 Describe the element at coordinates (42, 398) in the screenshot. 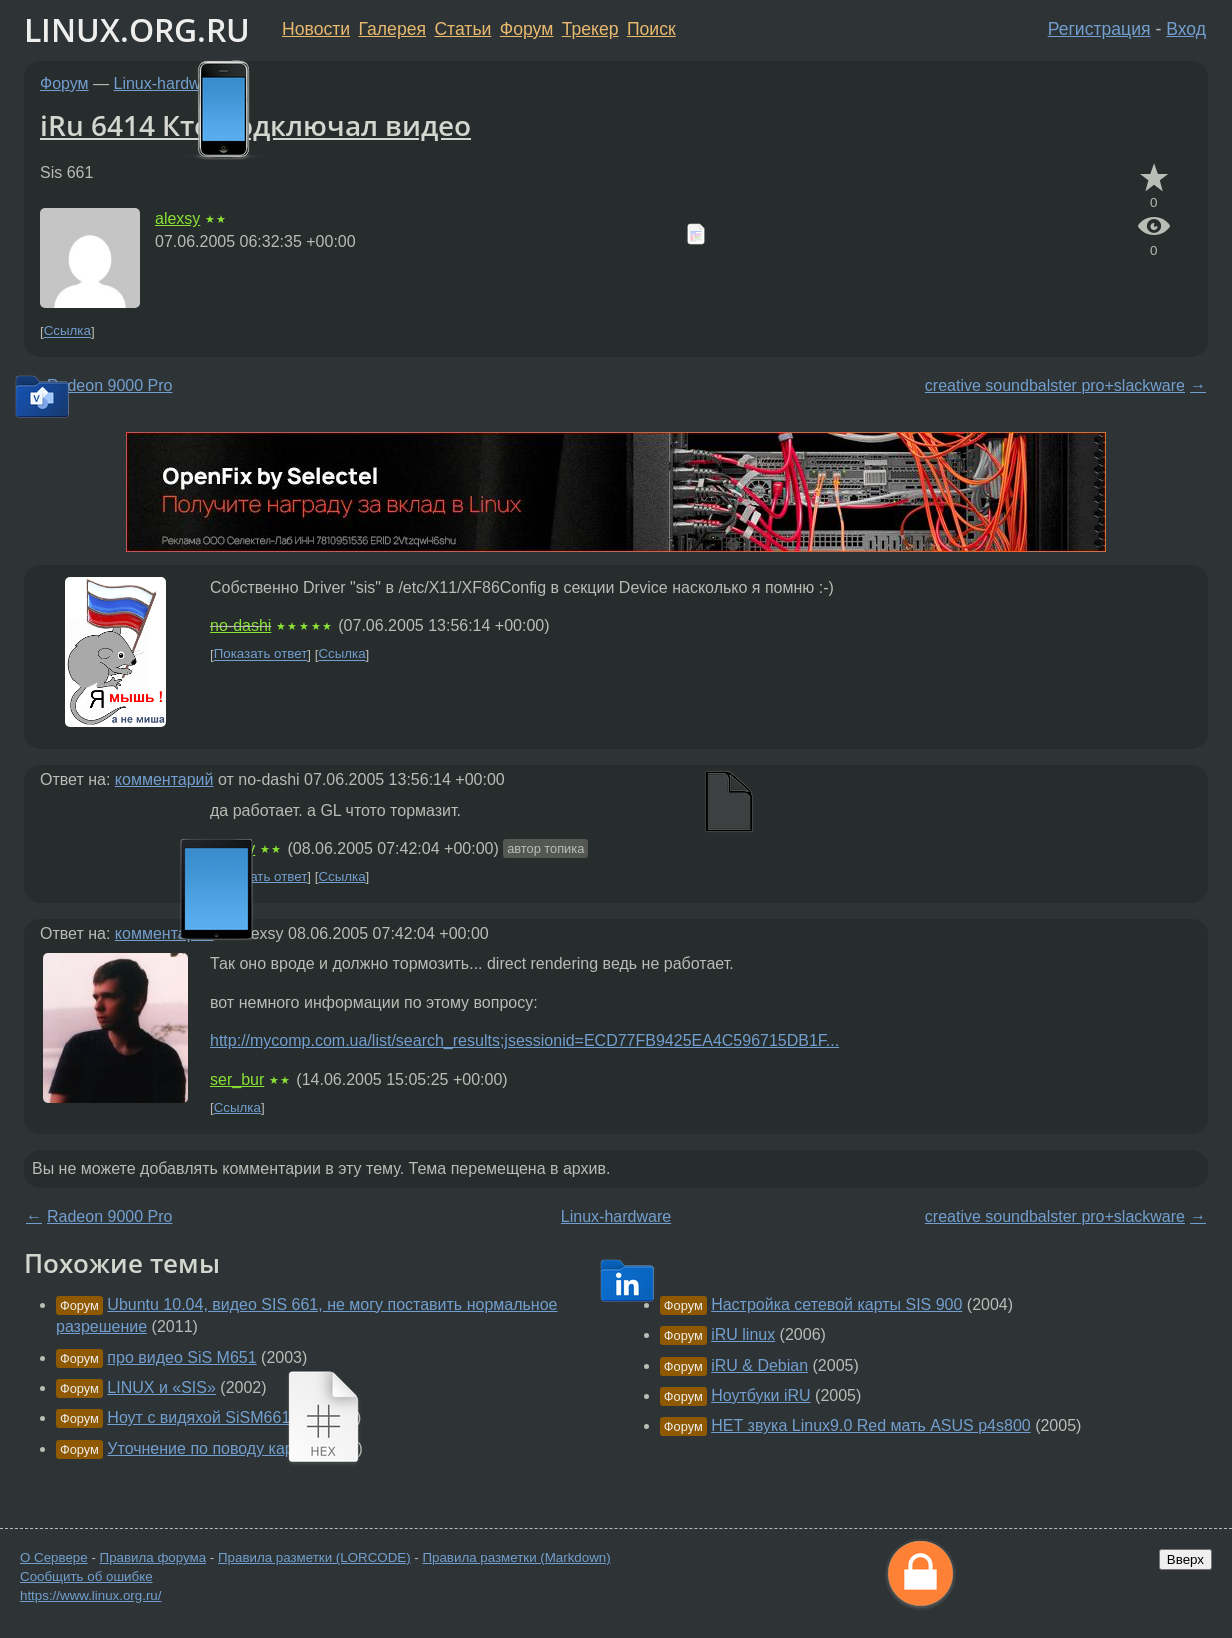

I see `open folder containing microsoft visio files` at that location.